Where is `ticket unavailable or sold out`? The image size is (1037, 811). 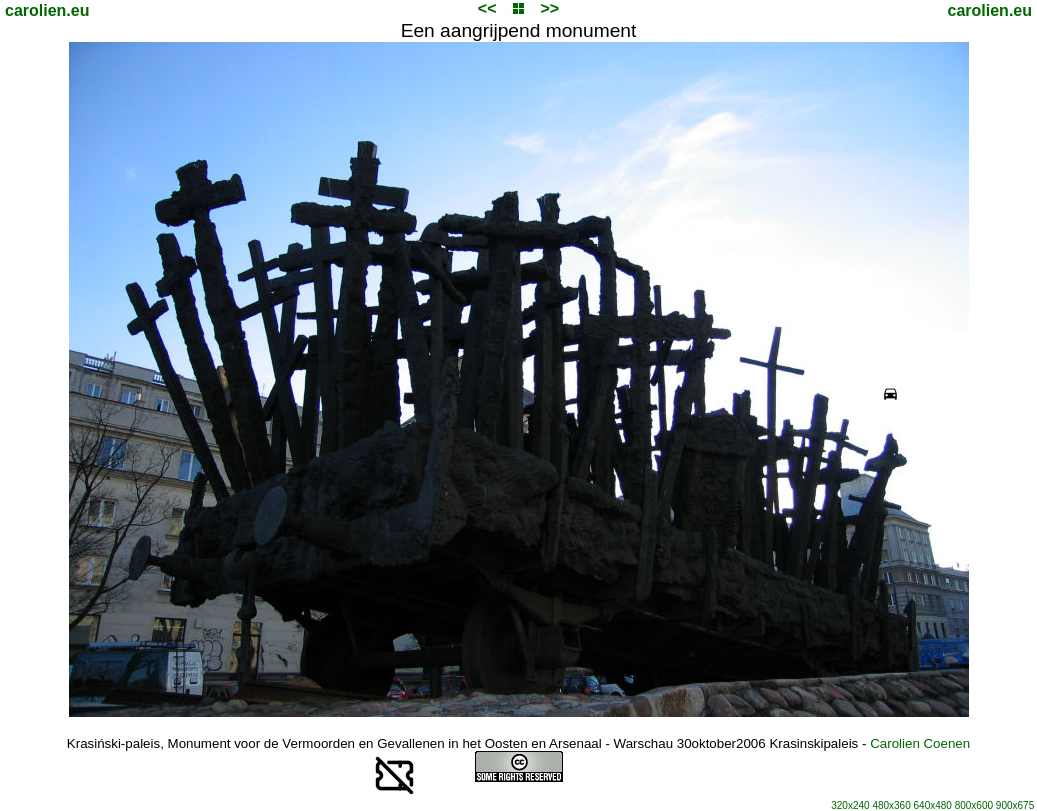
ticket unavailable or sold out is located at coordinates (394, 775).